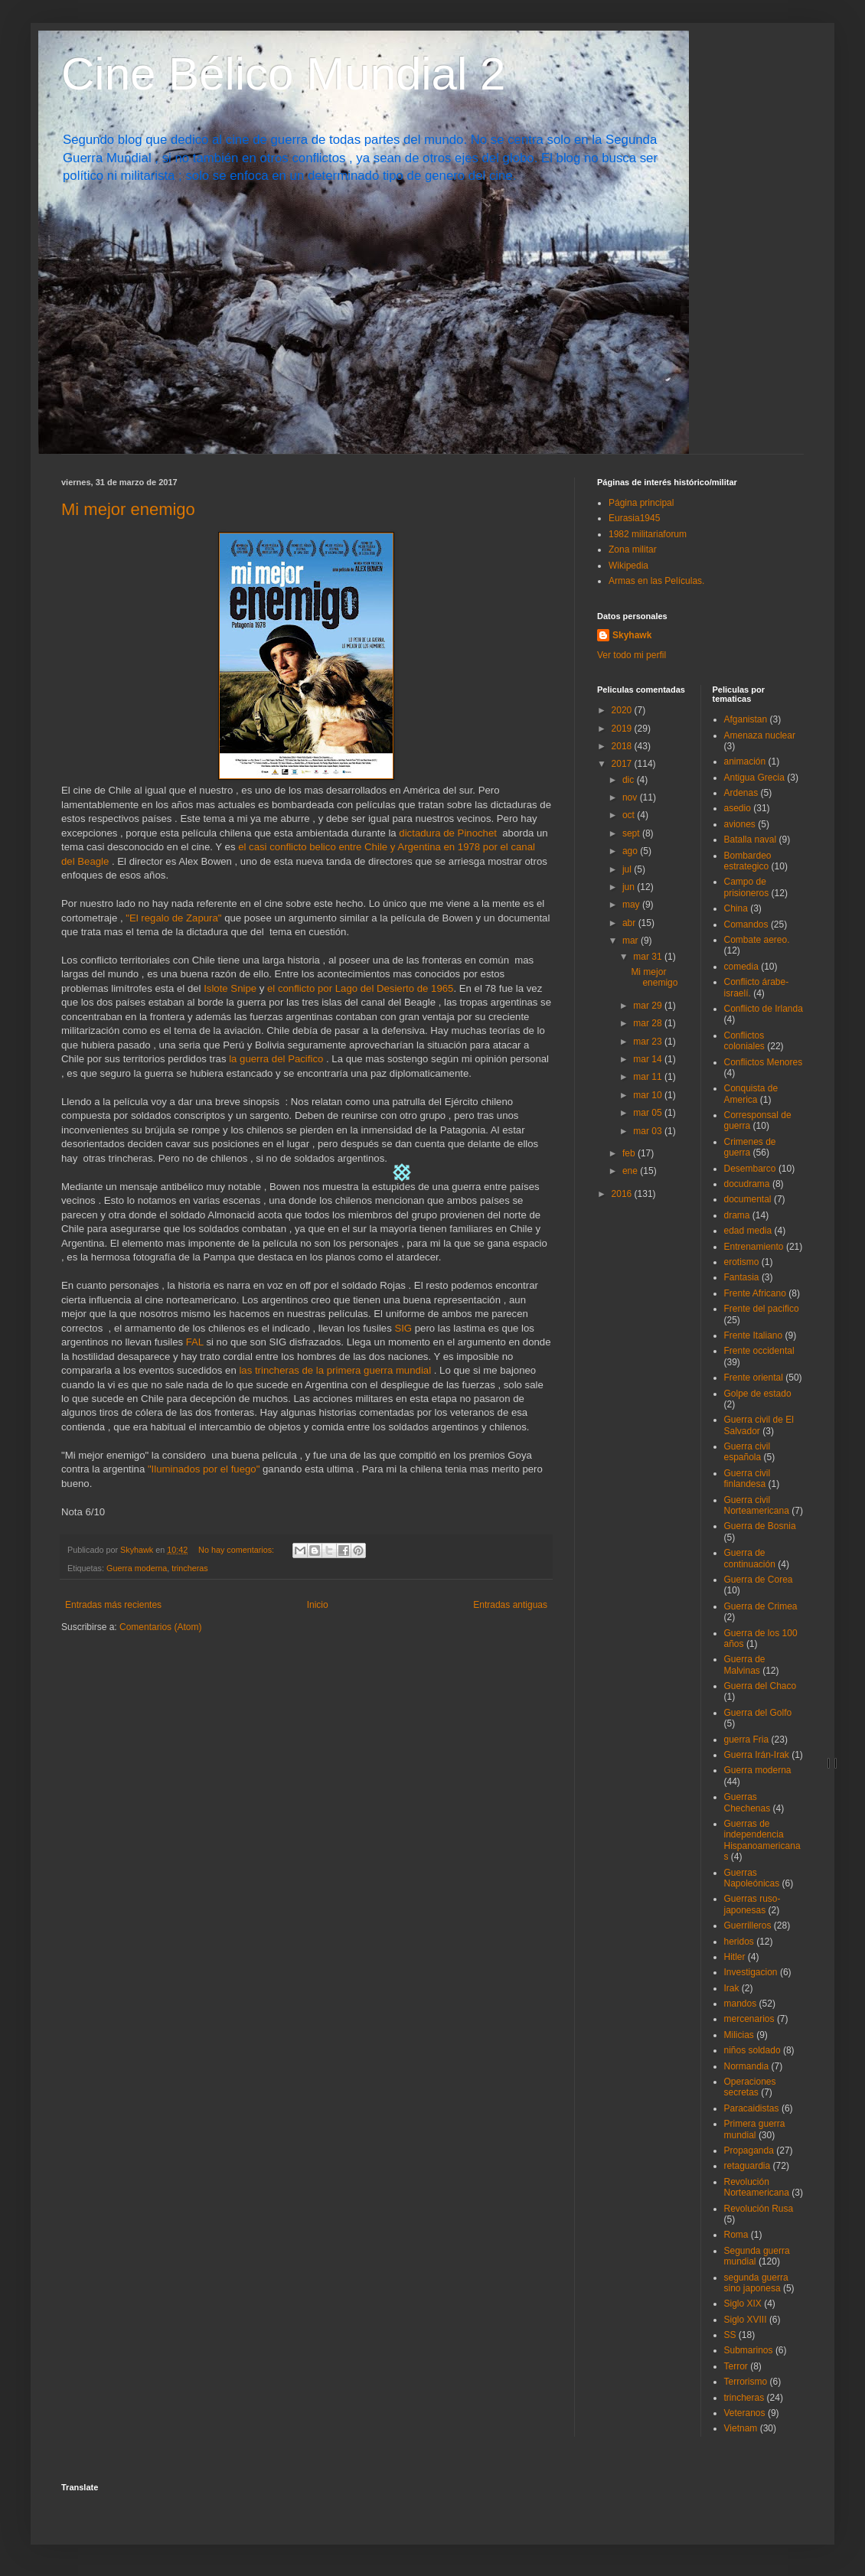  Describe the element at coordinates (832, 1763) in the screenshot. I see `pause media playback` at that location.